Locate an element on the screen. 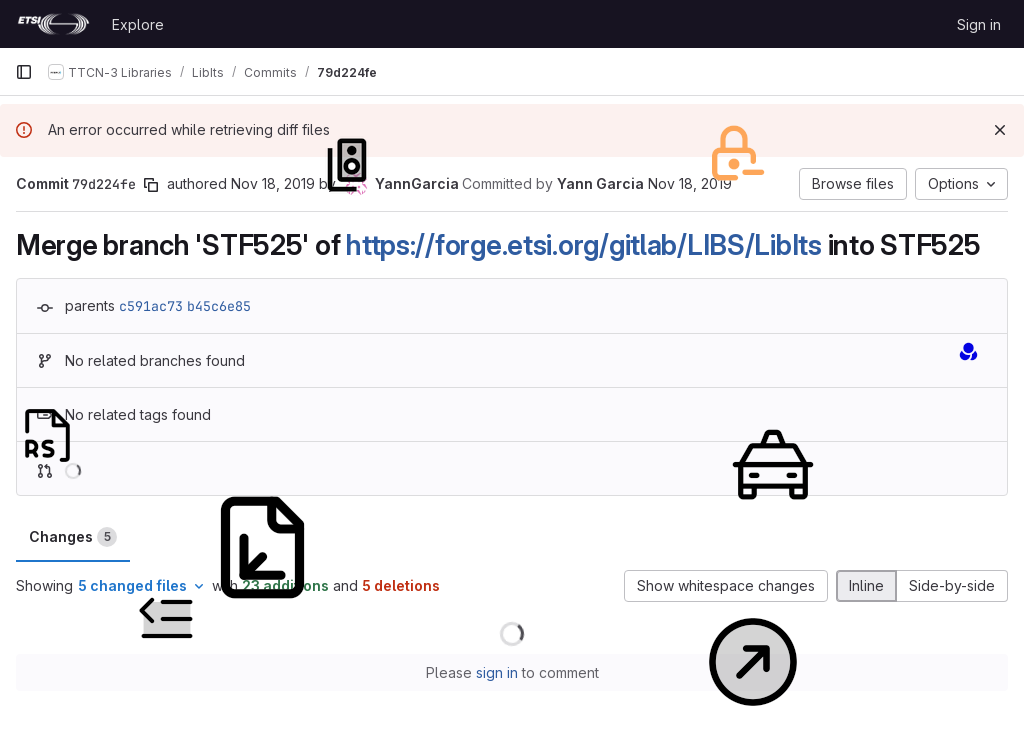 The height and width of the screenshot is (747, 1024). manage connected speaker devices is located at coordinates (347, 165).